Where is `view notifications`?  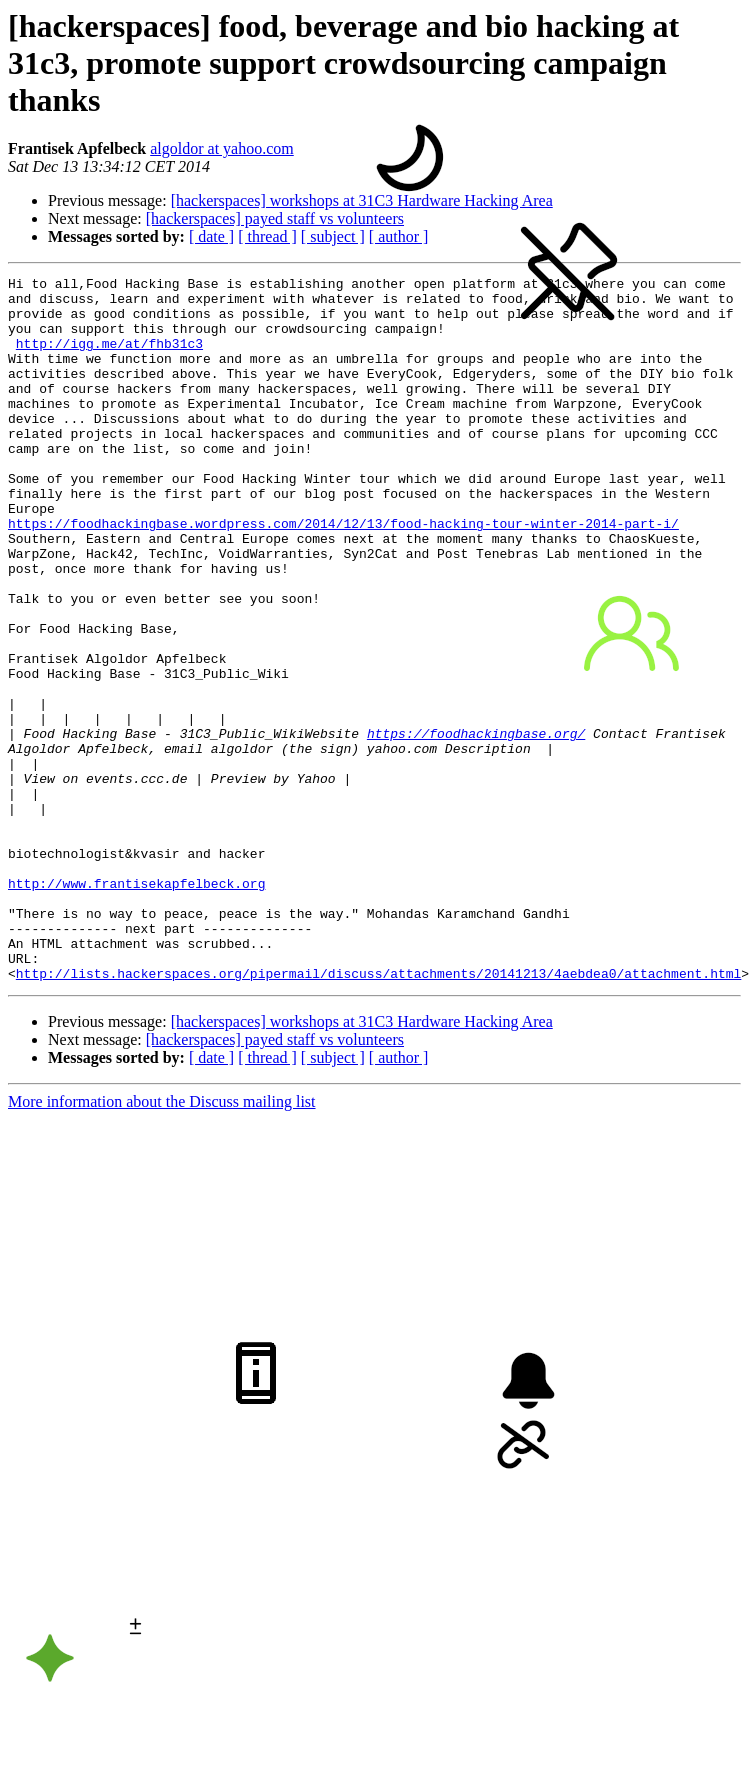 view notifications is located at coordinates (528, 1381).